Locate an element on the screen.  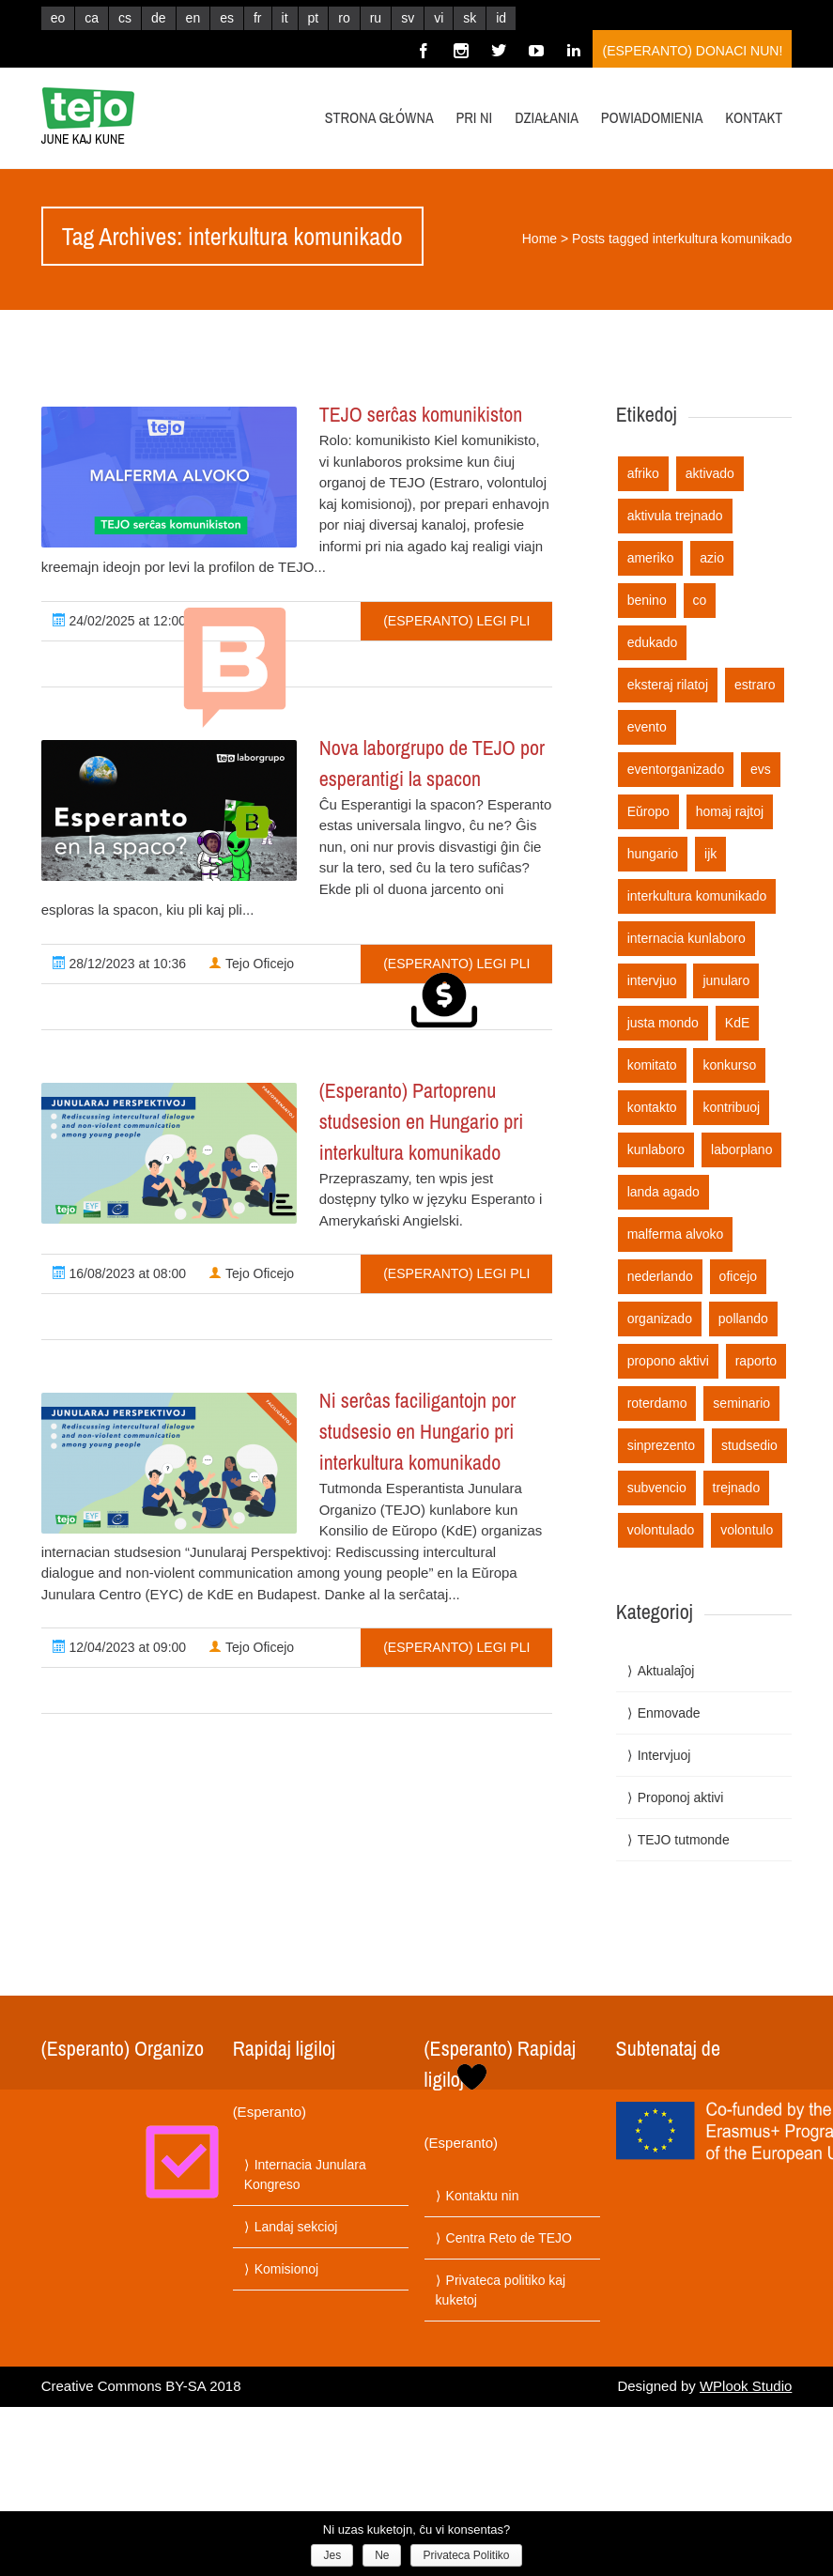
view analytics or statistics is located at coordinates (283, 1204).